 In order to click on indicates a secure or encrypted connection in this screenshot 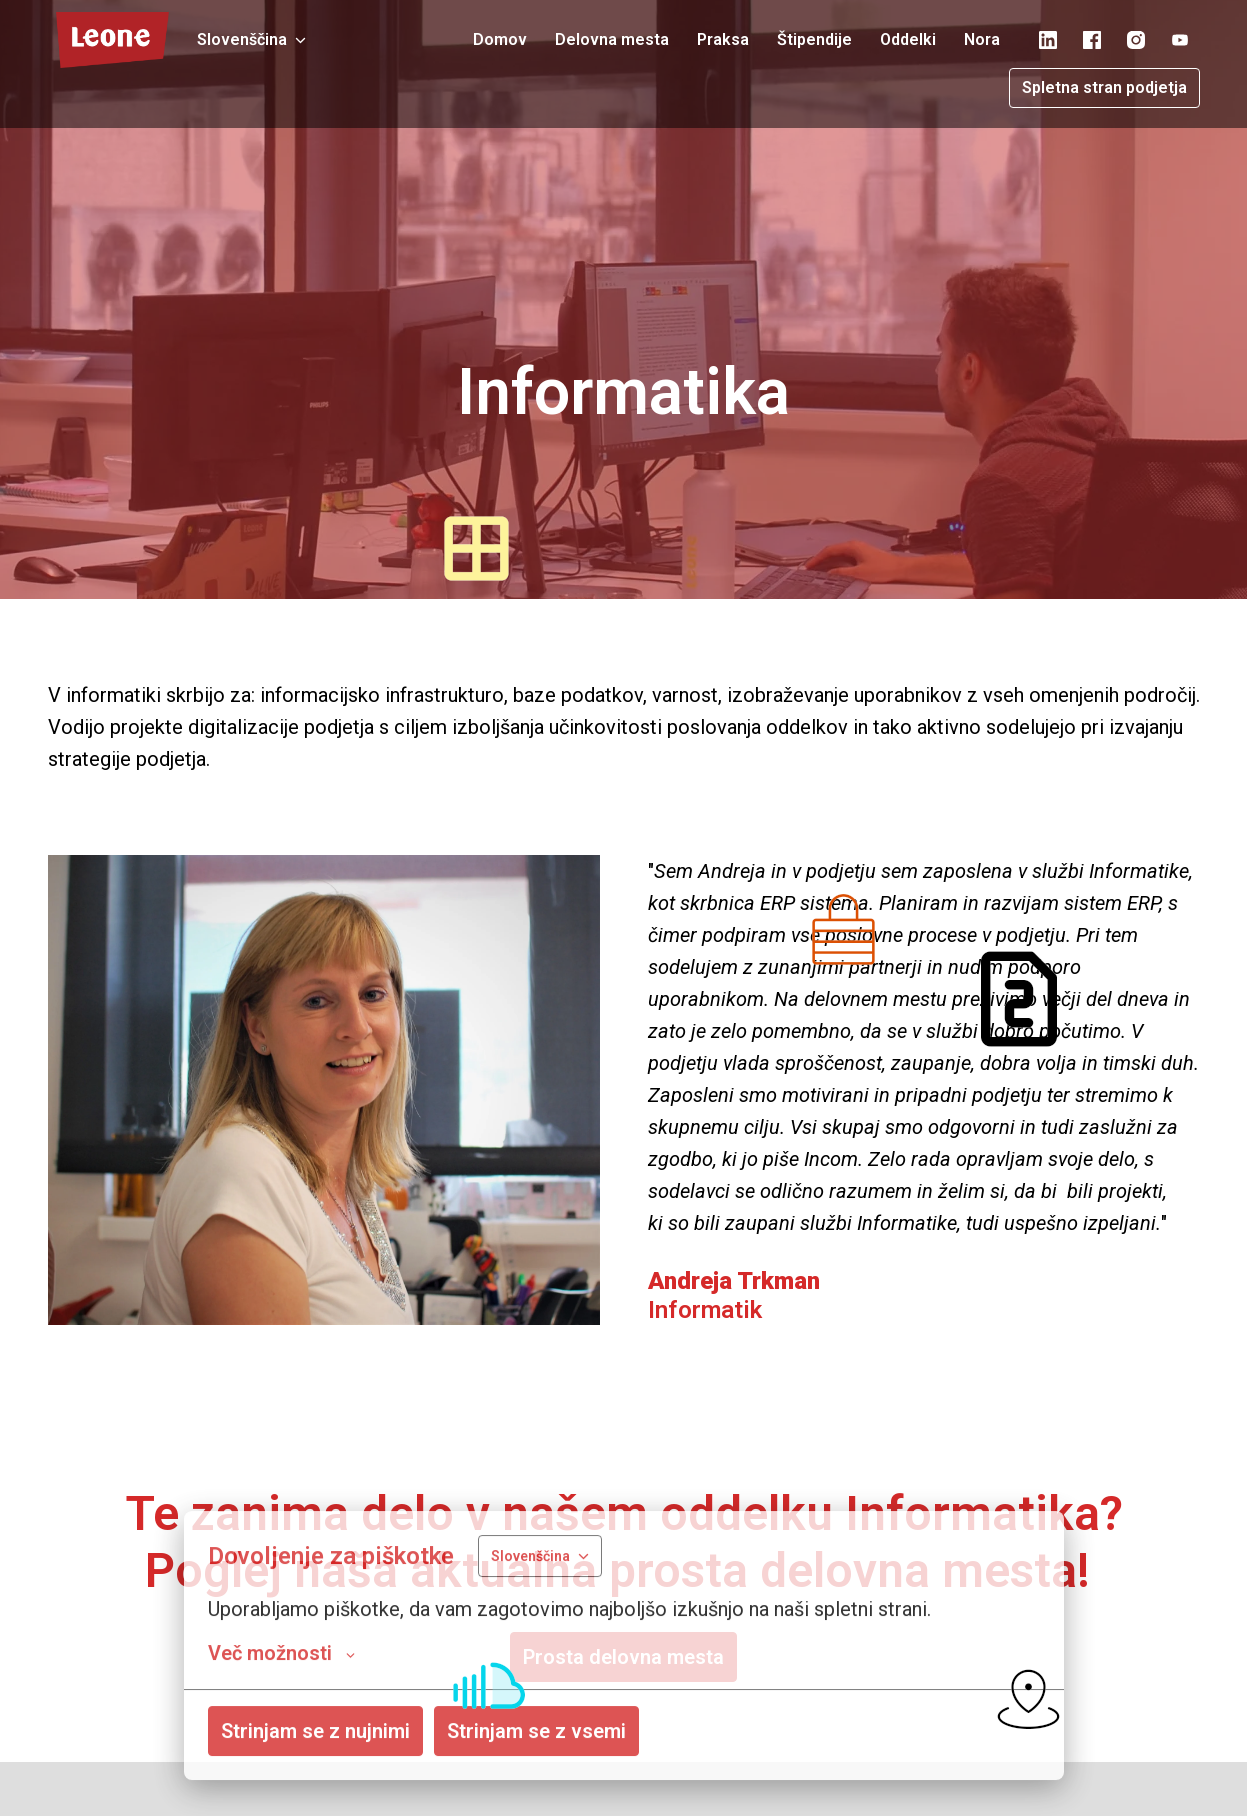, I will do `click(843, 933)`.